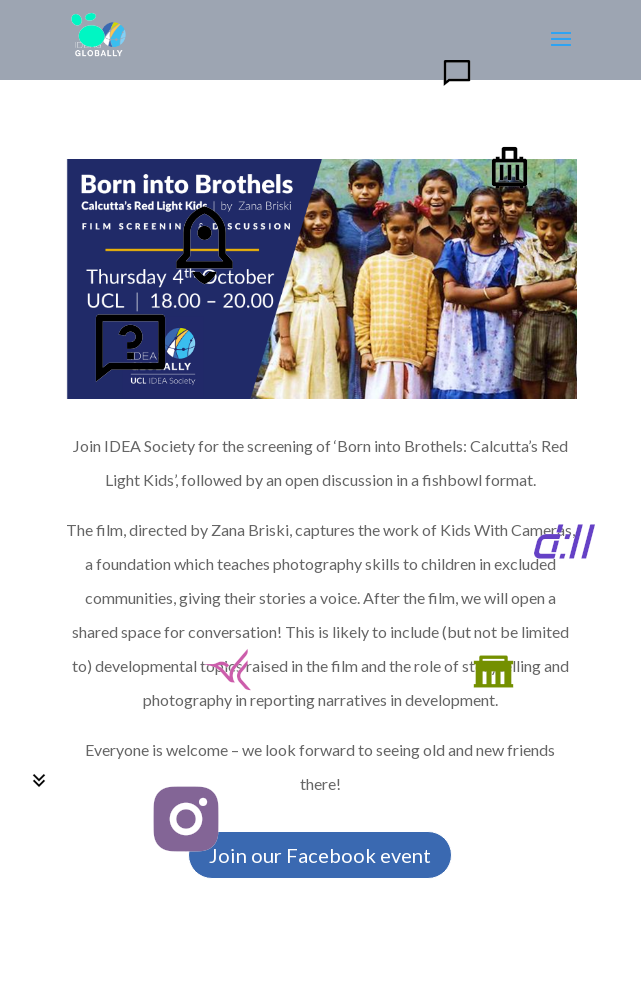 Image resolution: width=641 pixels, height=986 pixels. Describe the element at coordinates (509, 168) in the screenshot. I see `access travel or trip planning features` at that location.